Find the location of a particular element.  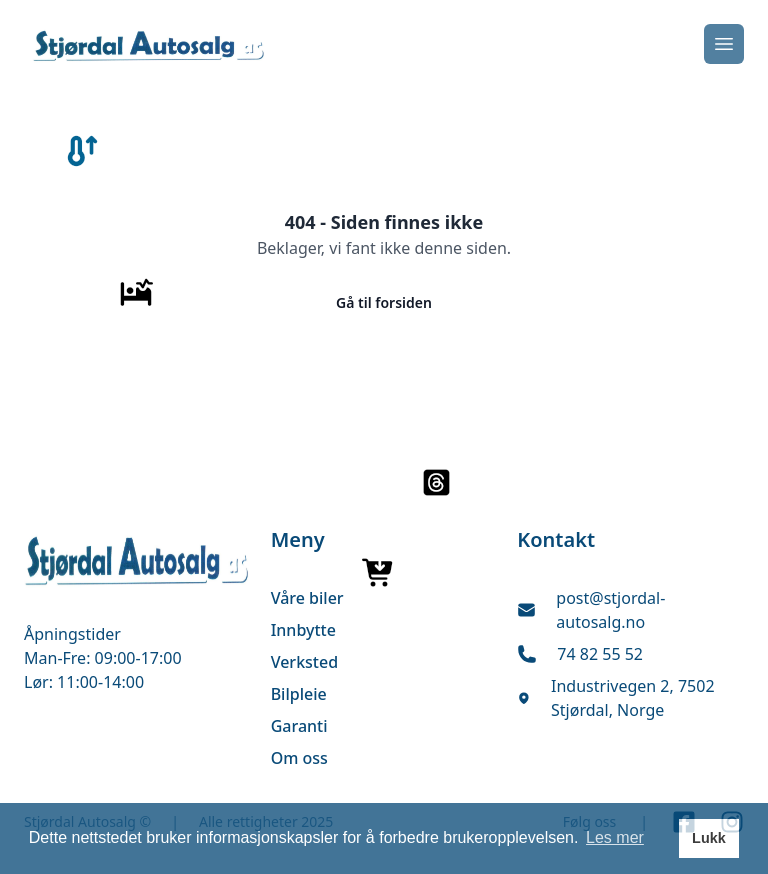

view patient procedures or medical records is located at coordinates (136, 294).